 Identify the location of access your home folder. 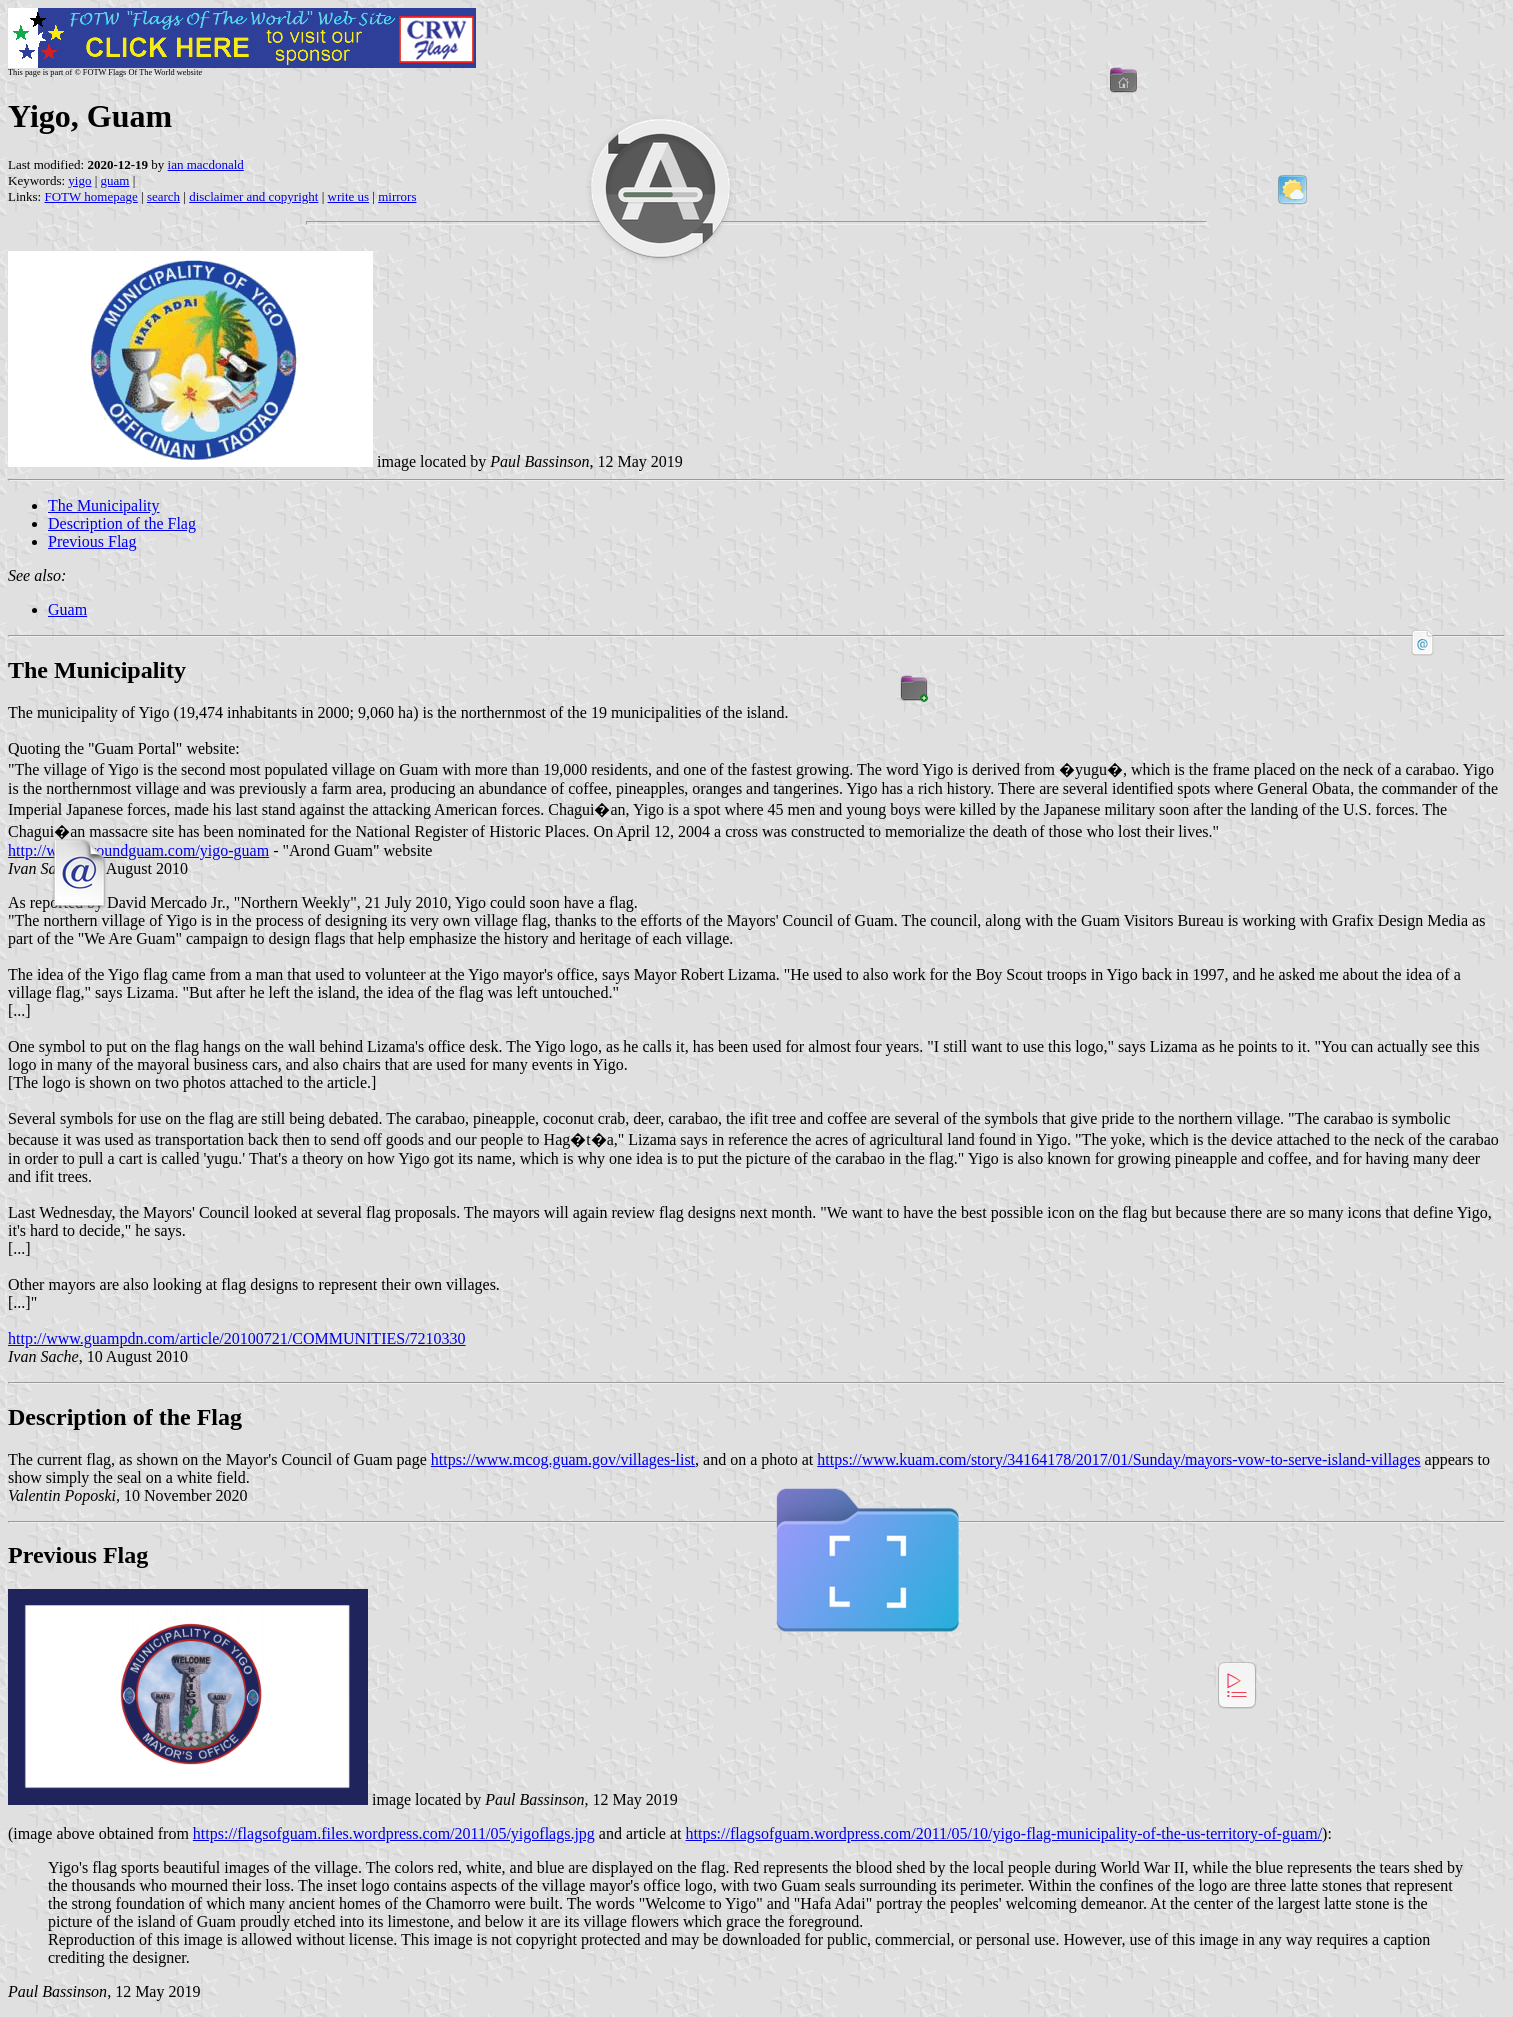
(1123, 79).